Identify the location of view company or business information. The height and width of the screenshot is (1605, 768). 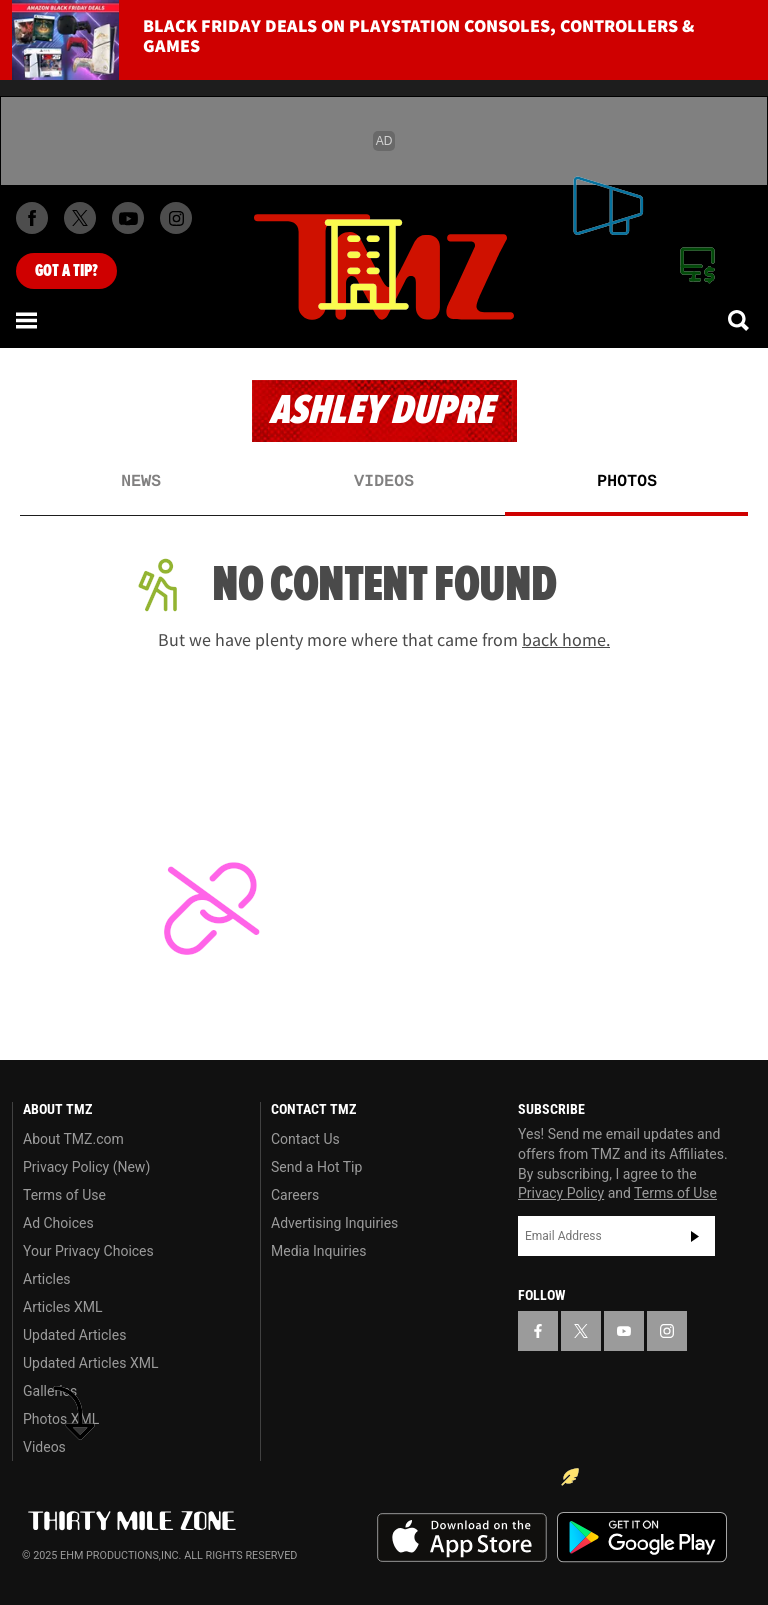
(363, 264).